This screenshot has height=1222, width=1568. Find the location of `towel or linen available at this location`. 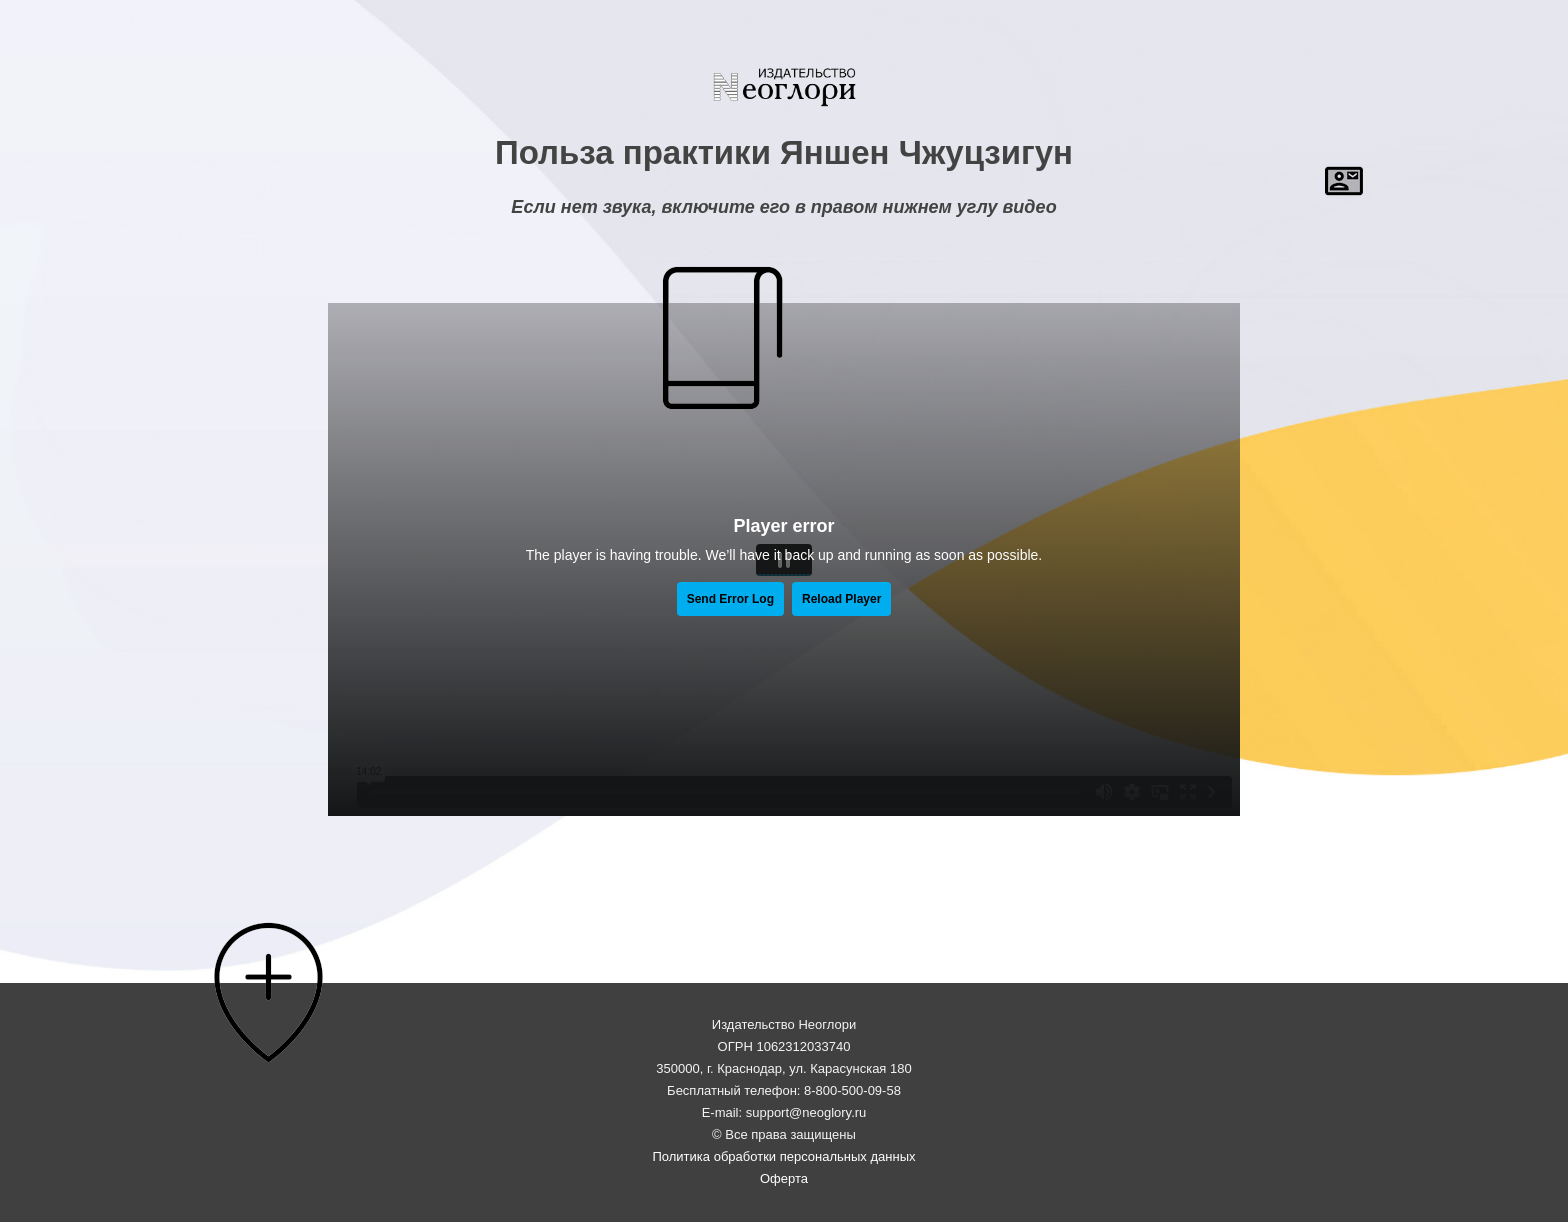

towel or linen available at this location is located at coordinates (717, 338).